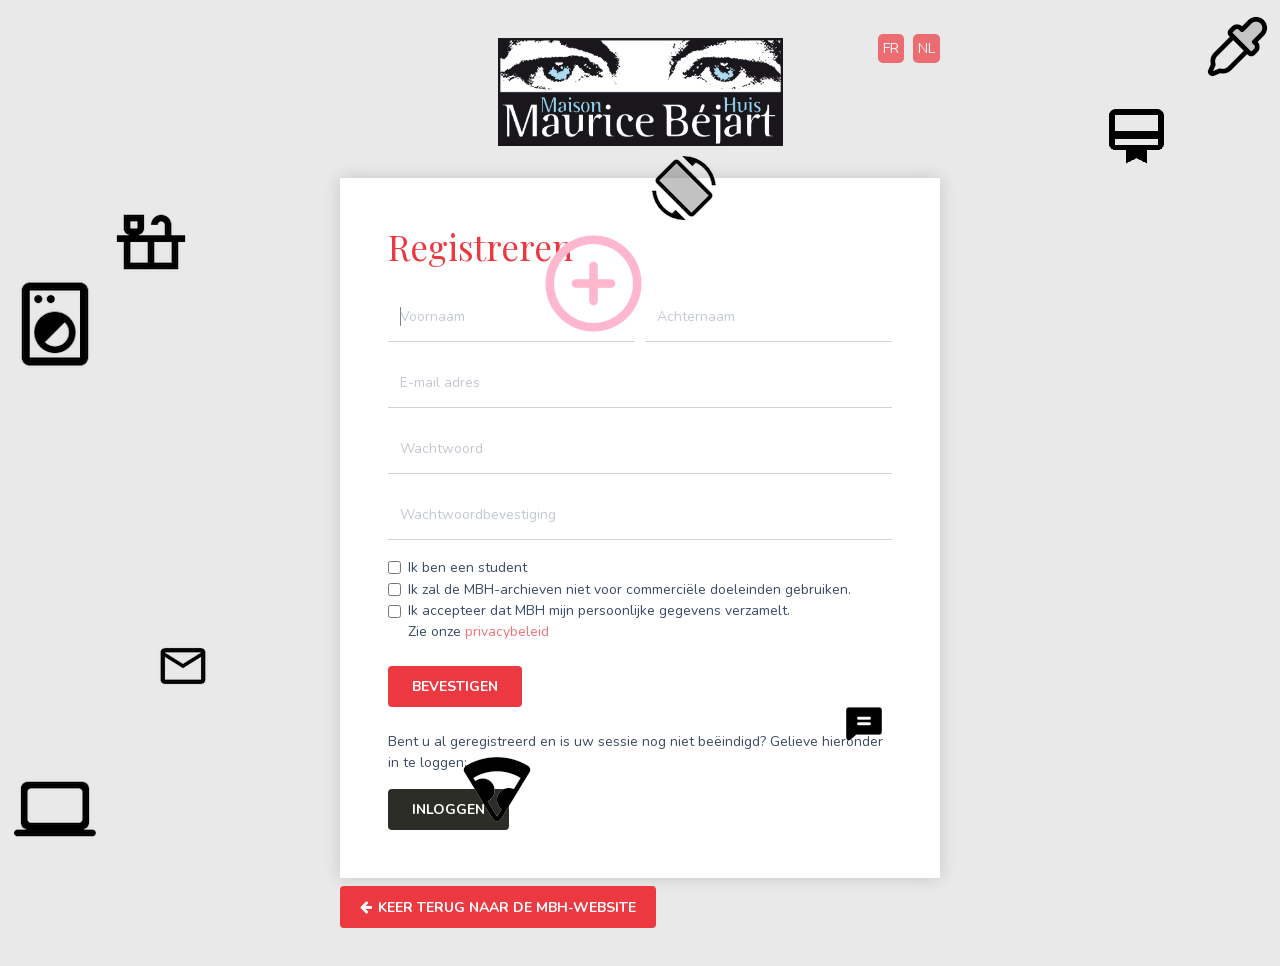 The width and height of the screenshot is (1280, 966). Describe the element at coordinates (497, 788) in the screenshot. I see `order food or pizza delivery` at that location.